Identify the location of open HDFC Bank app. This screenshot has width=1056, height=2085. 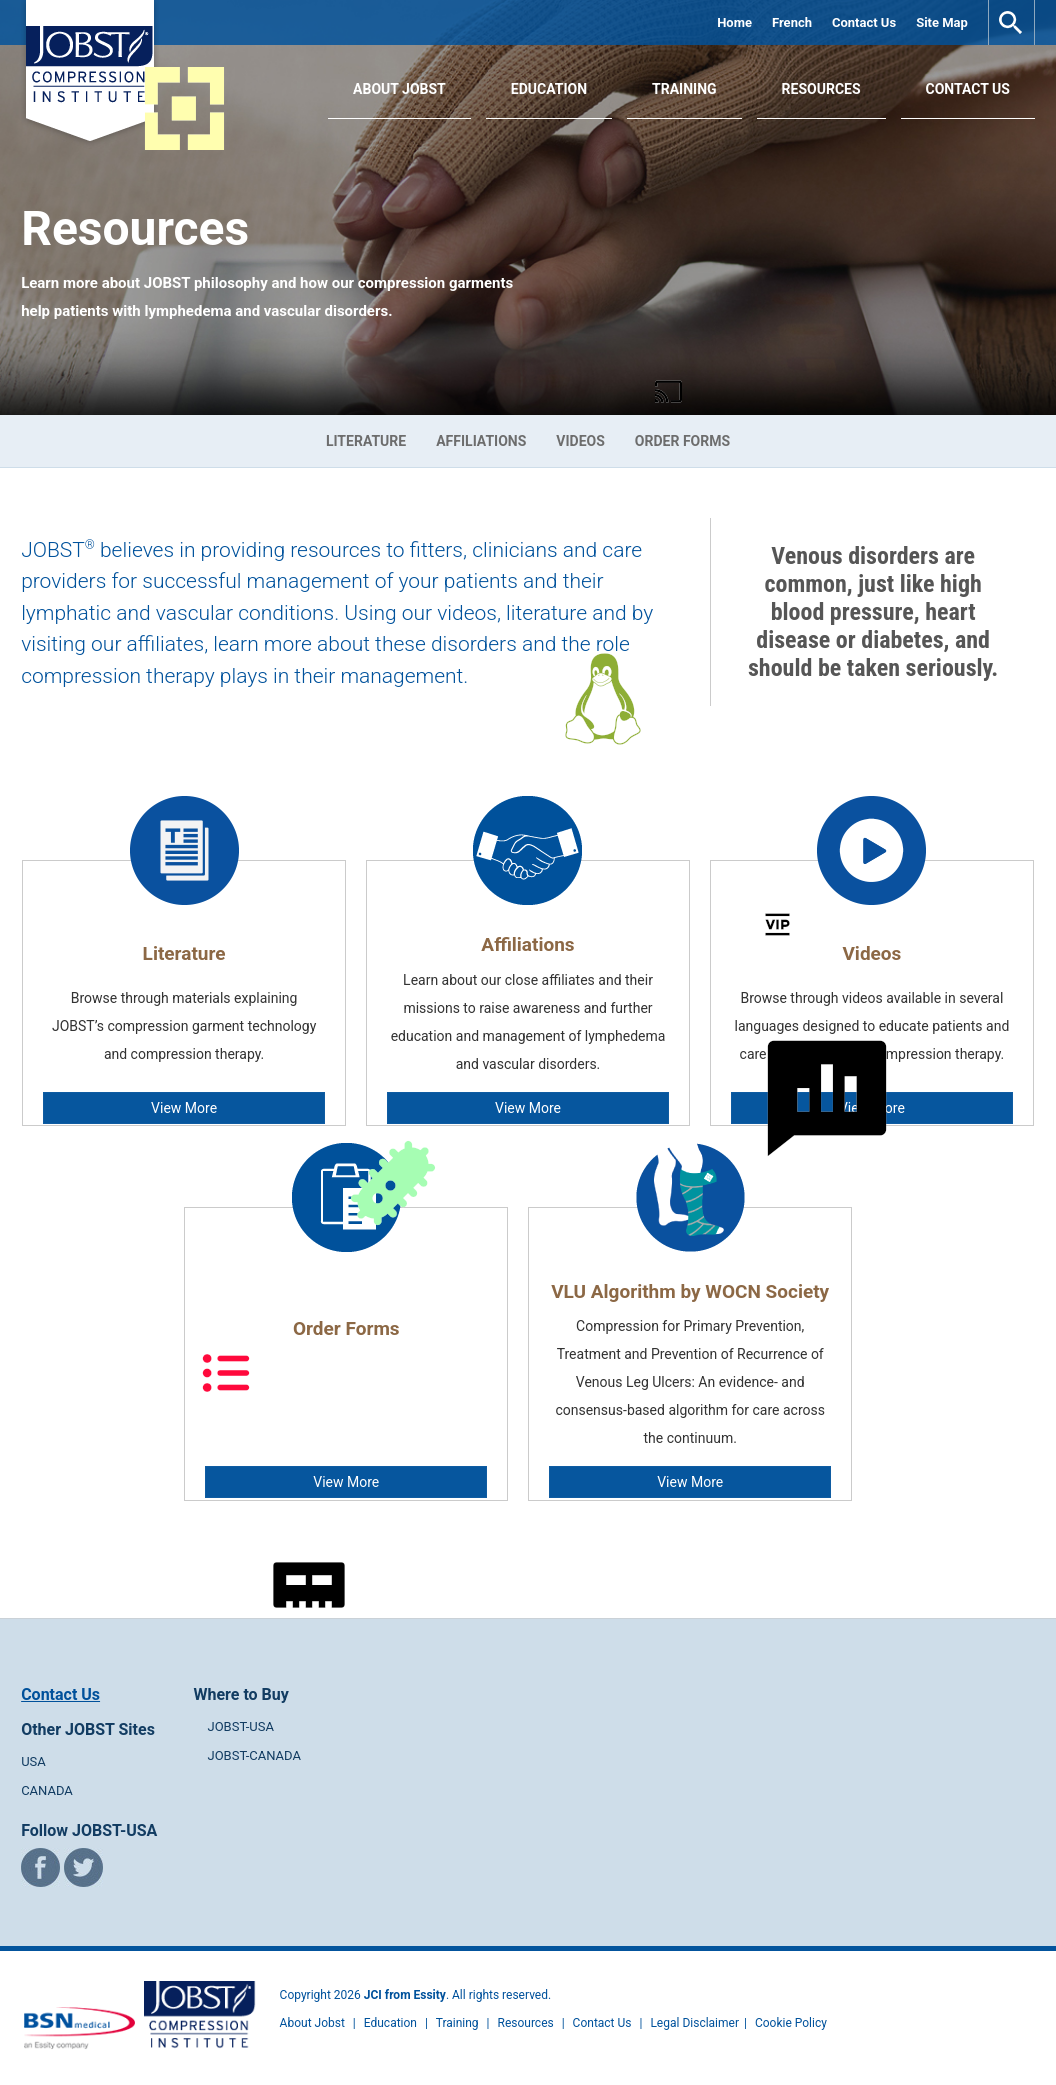
(184, 108).